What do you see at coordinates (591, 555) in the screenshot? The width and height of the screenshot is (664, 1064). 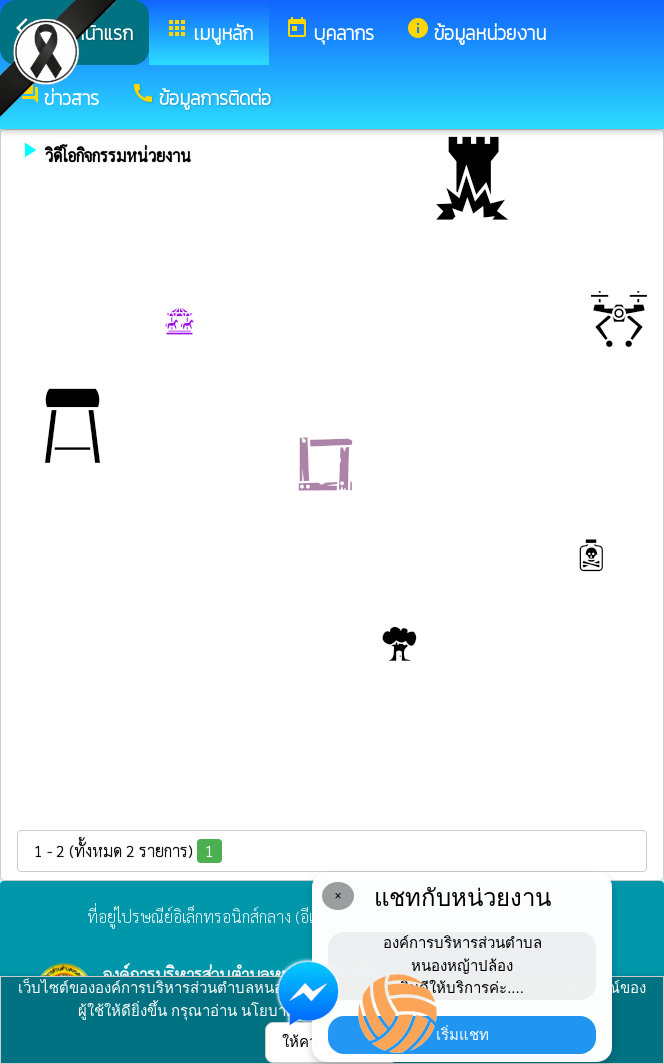 I see `poison or toxic item in game inventory` at bounding box center [591, 555].